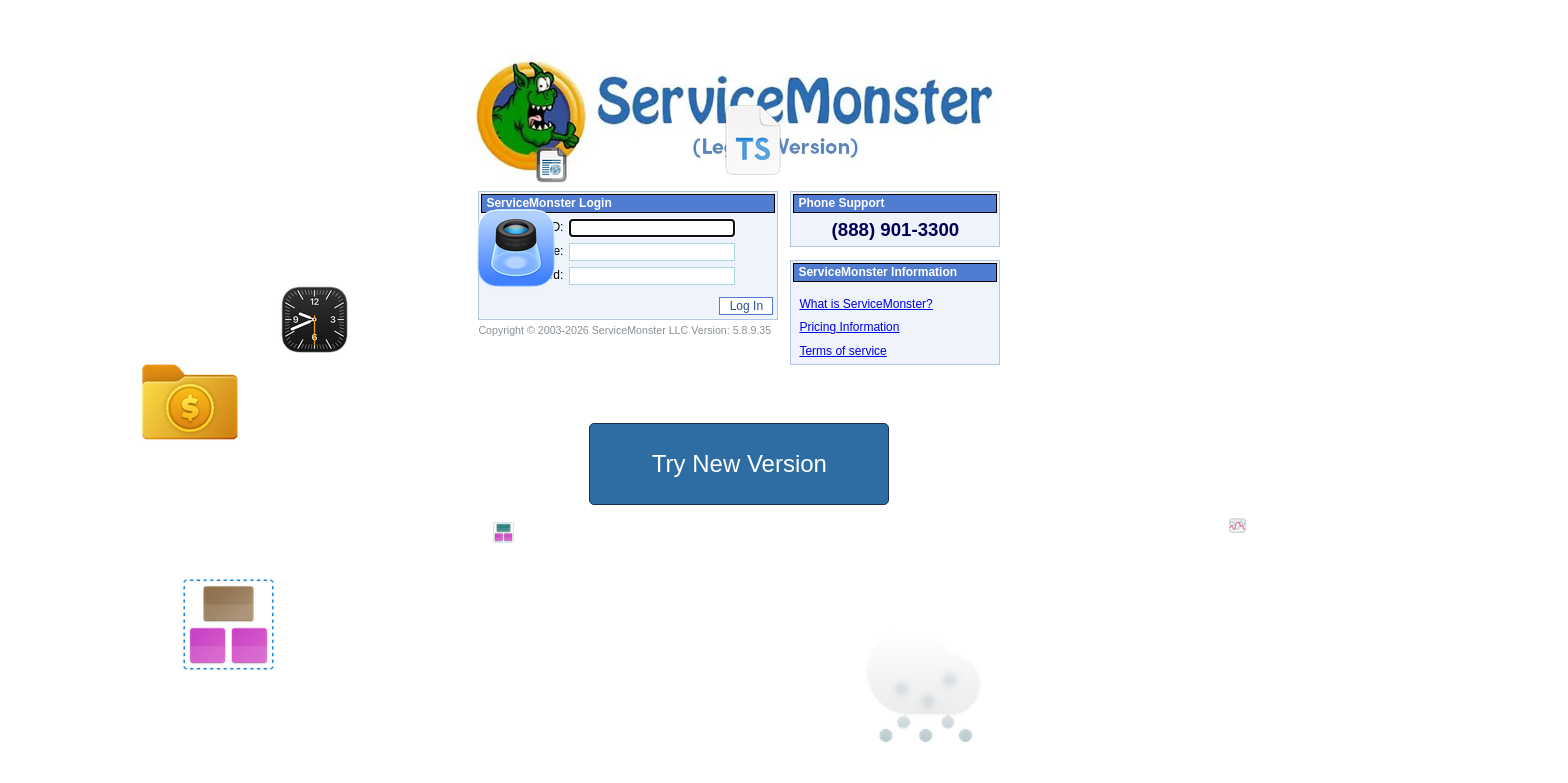 This screenshot has height=783, width=1568. Describe the element at coordinates (551, 164) in the screenshot. I see `open a web document file` at that location.